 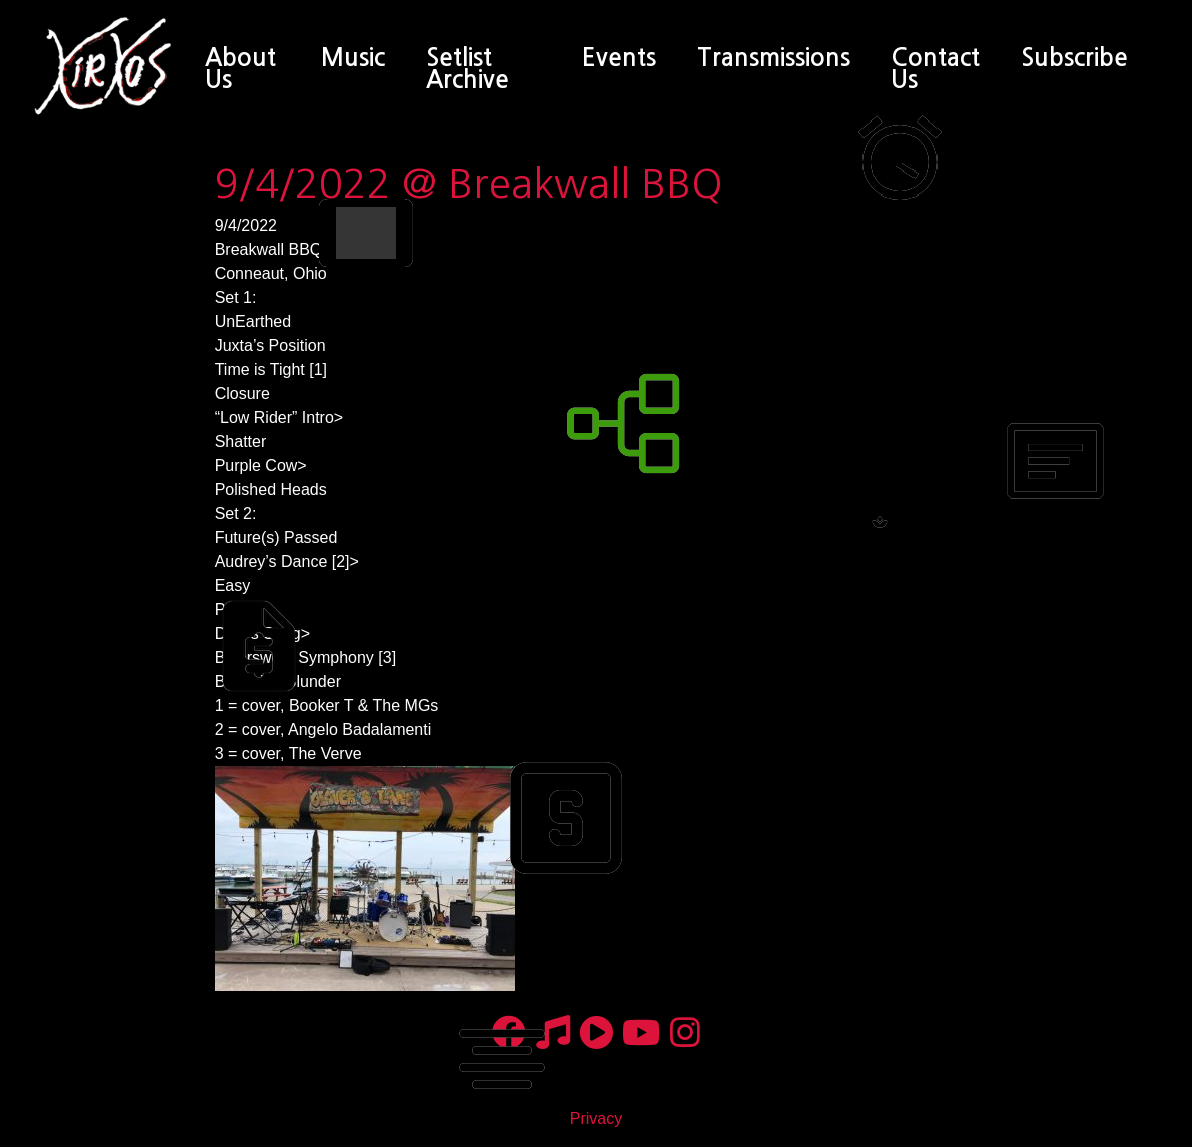 What do you see at coordinates (880, 522) in the screenshot?
I see `access spa or wellness features` at bounding box center [880, 522].